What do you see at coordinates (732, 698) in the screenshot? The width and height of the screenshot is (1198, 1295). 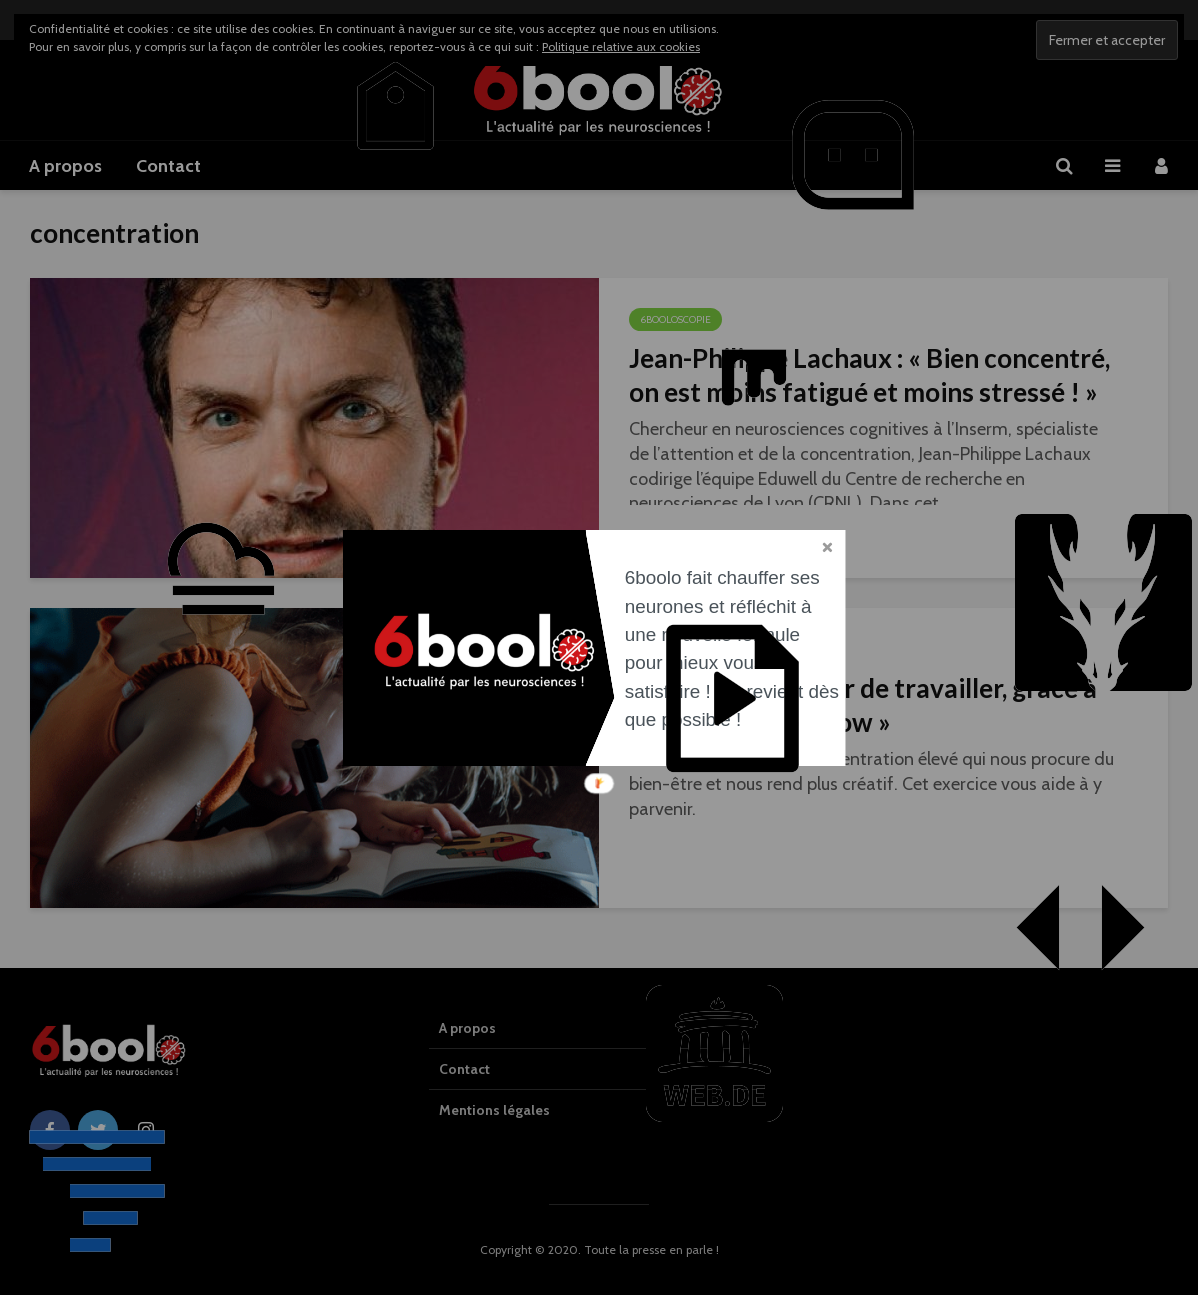 I see `open a video file` at bounding box center [732, 698].